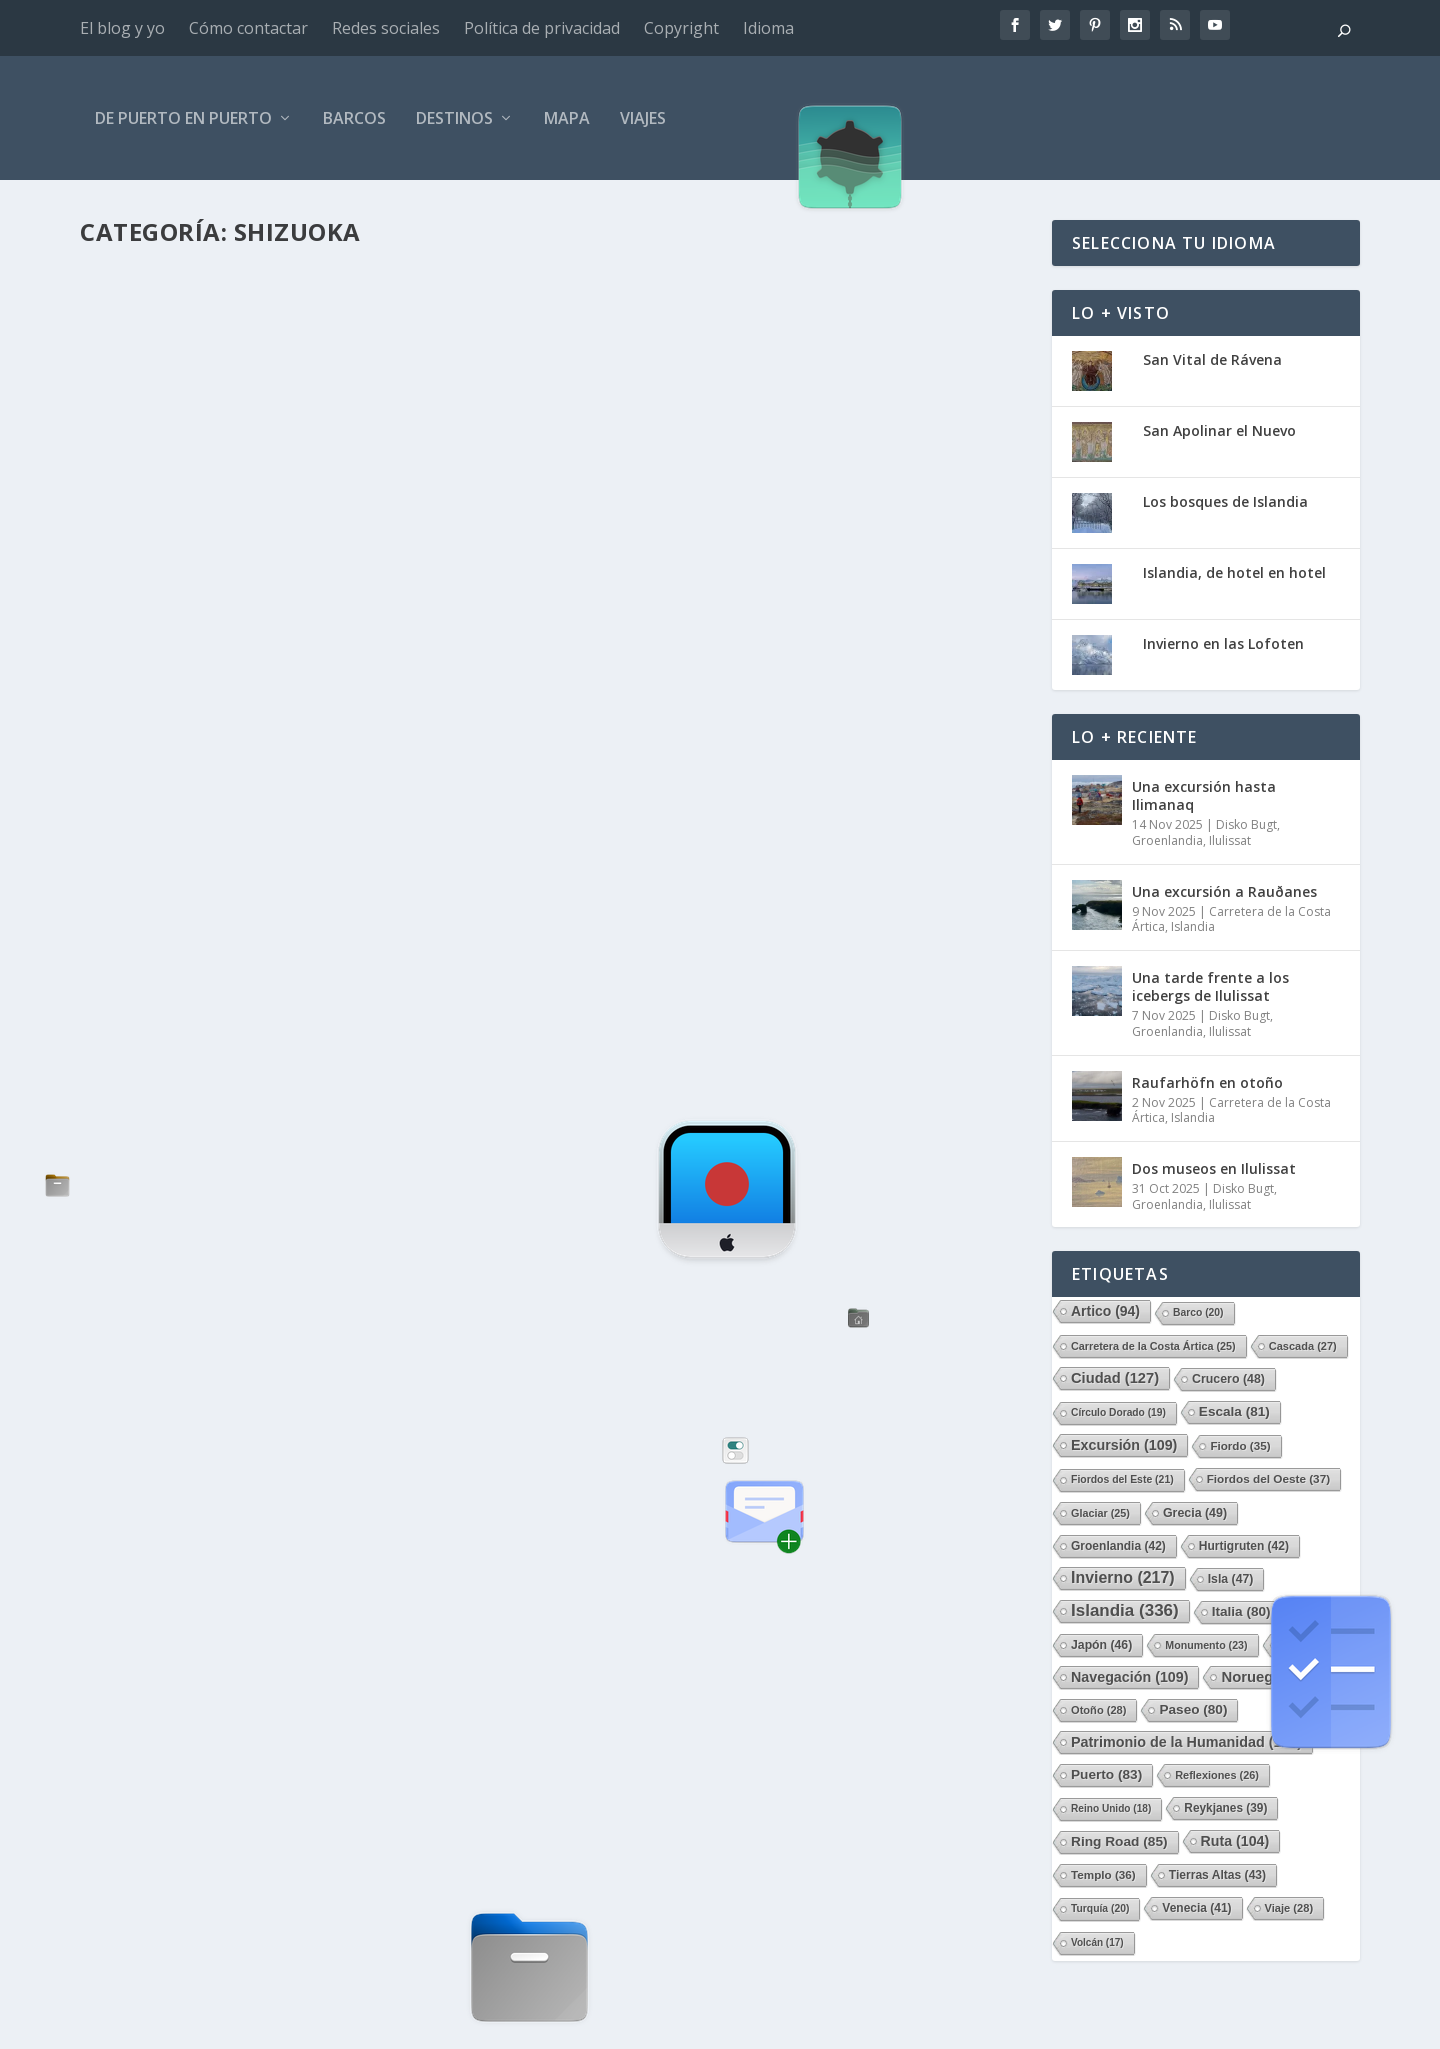 The height and width of the screenshot is (2049, 1440). Describe the element at coordinates (858, 1317) in the screenshot. I see `access your home folder` at that location.